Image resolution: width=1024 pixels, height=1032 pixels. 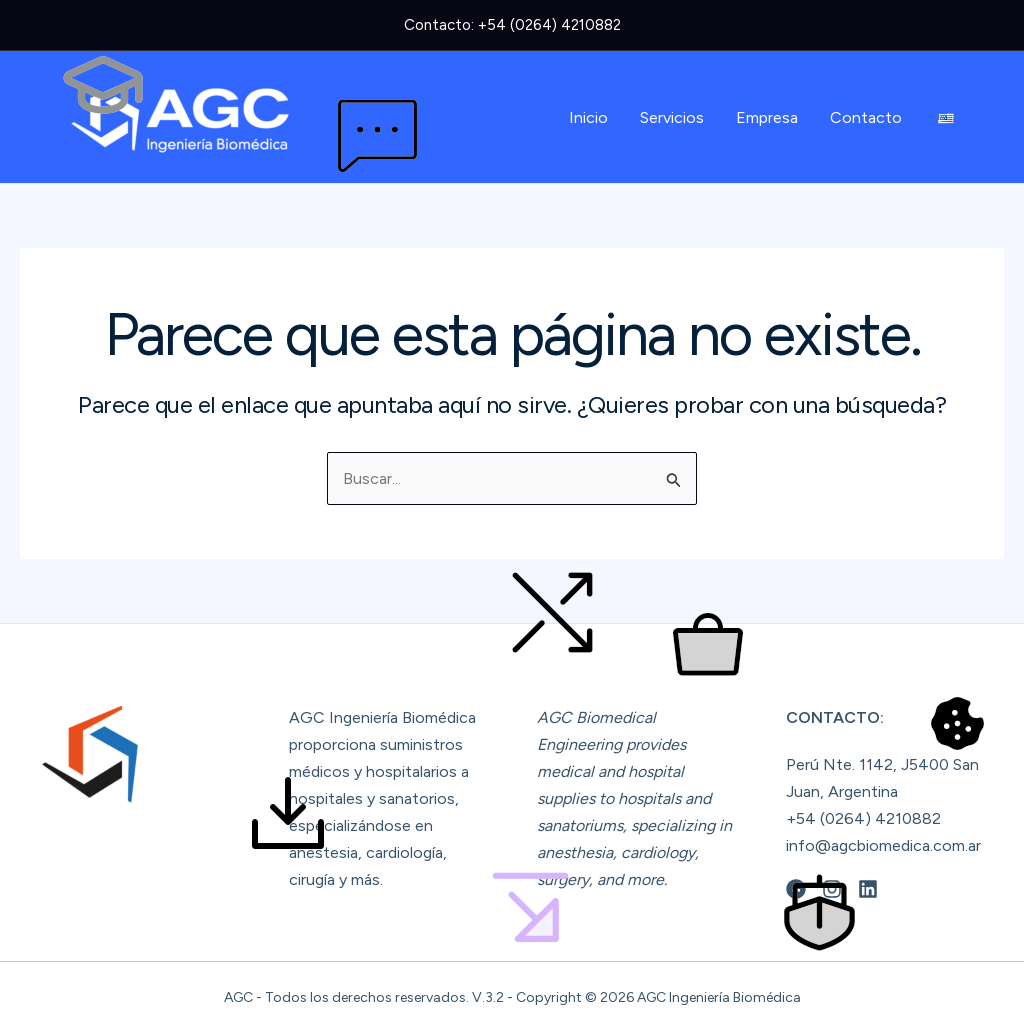 I want to click on shuffle playback order, so click(x=552, y=612).